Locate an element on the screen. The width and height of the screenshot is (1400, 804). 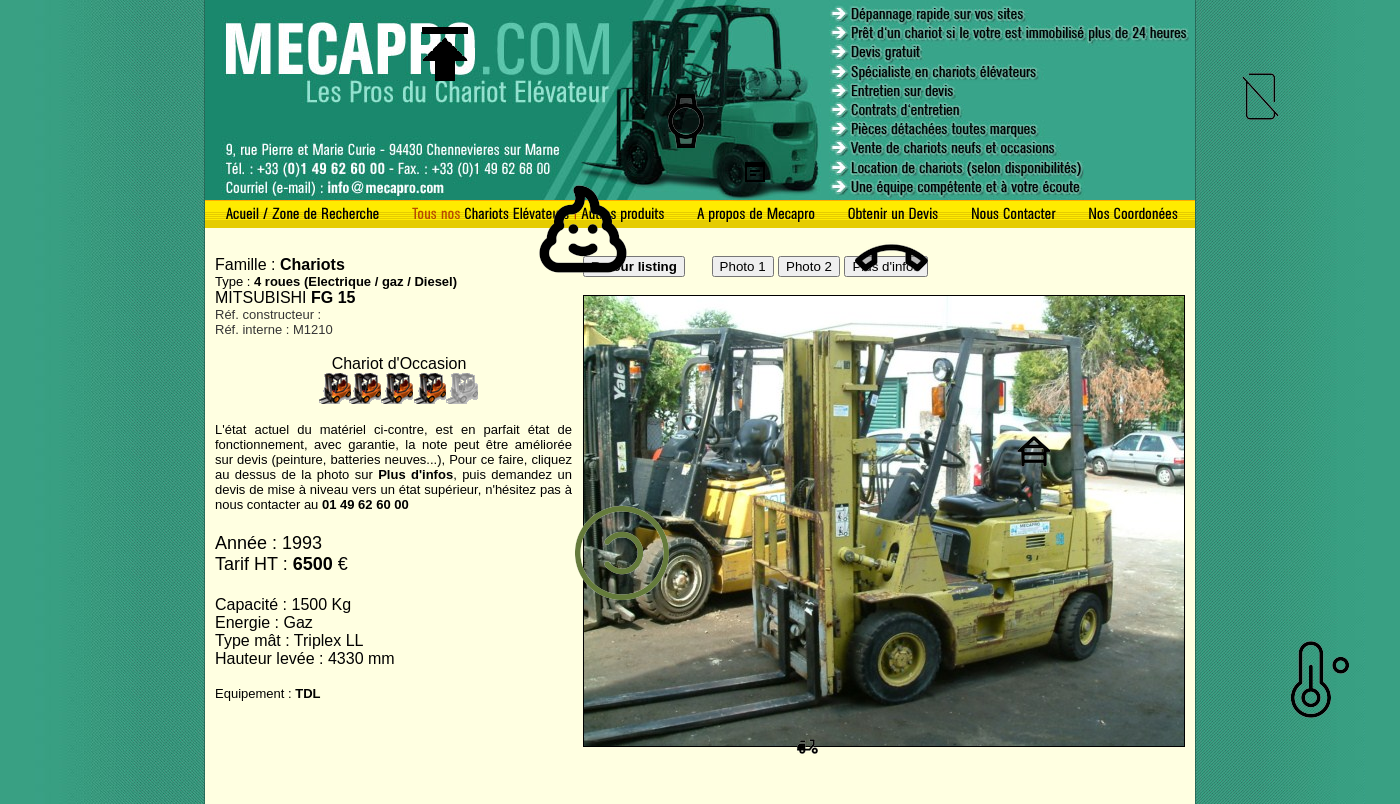
publish or upload content is located at coordinates (445, 54).